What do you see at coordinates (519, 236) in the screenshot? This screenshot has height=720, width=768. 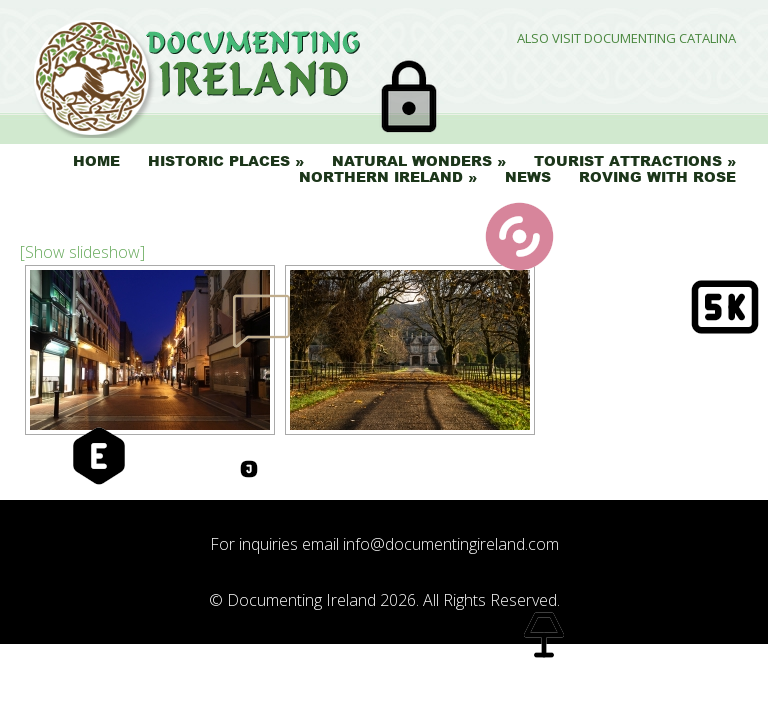 I see `play or access music library` at bounding box center [519, 236].